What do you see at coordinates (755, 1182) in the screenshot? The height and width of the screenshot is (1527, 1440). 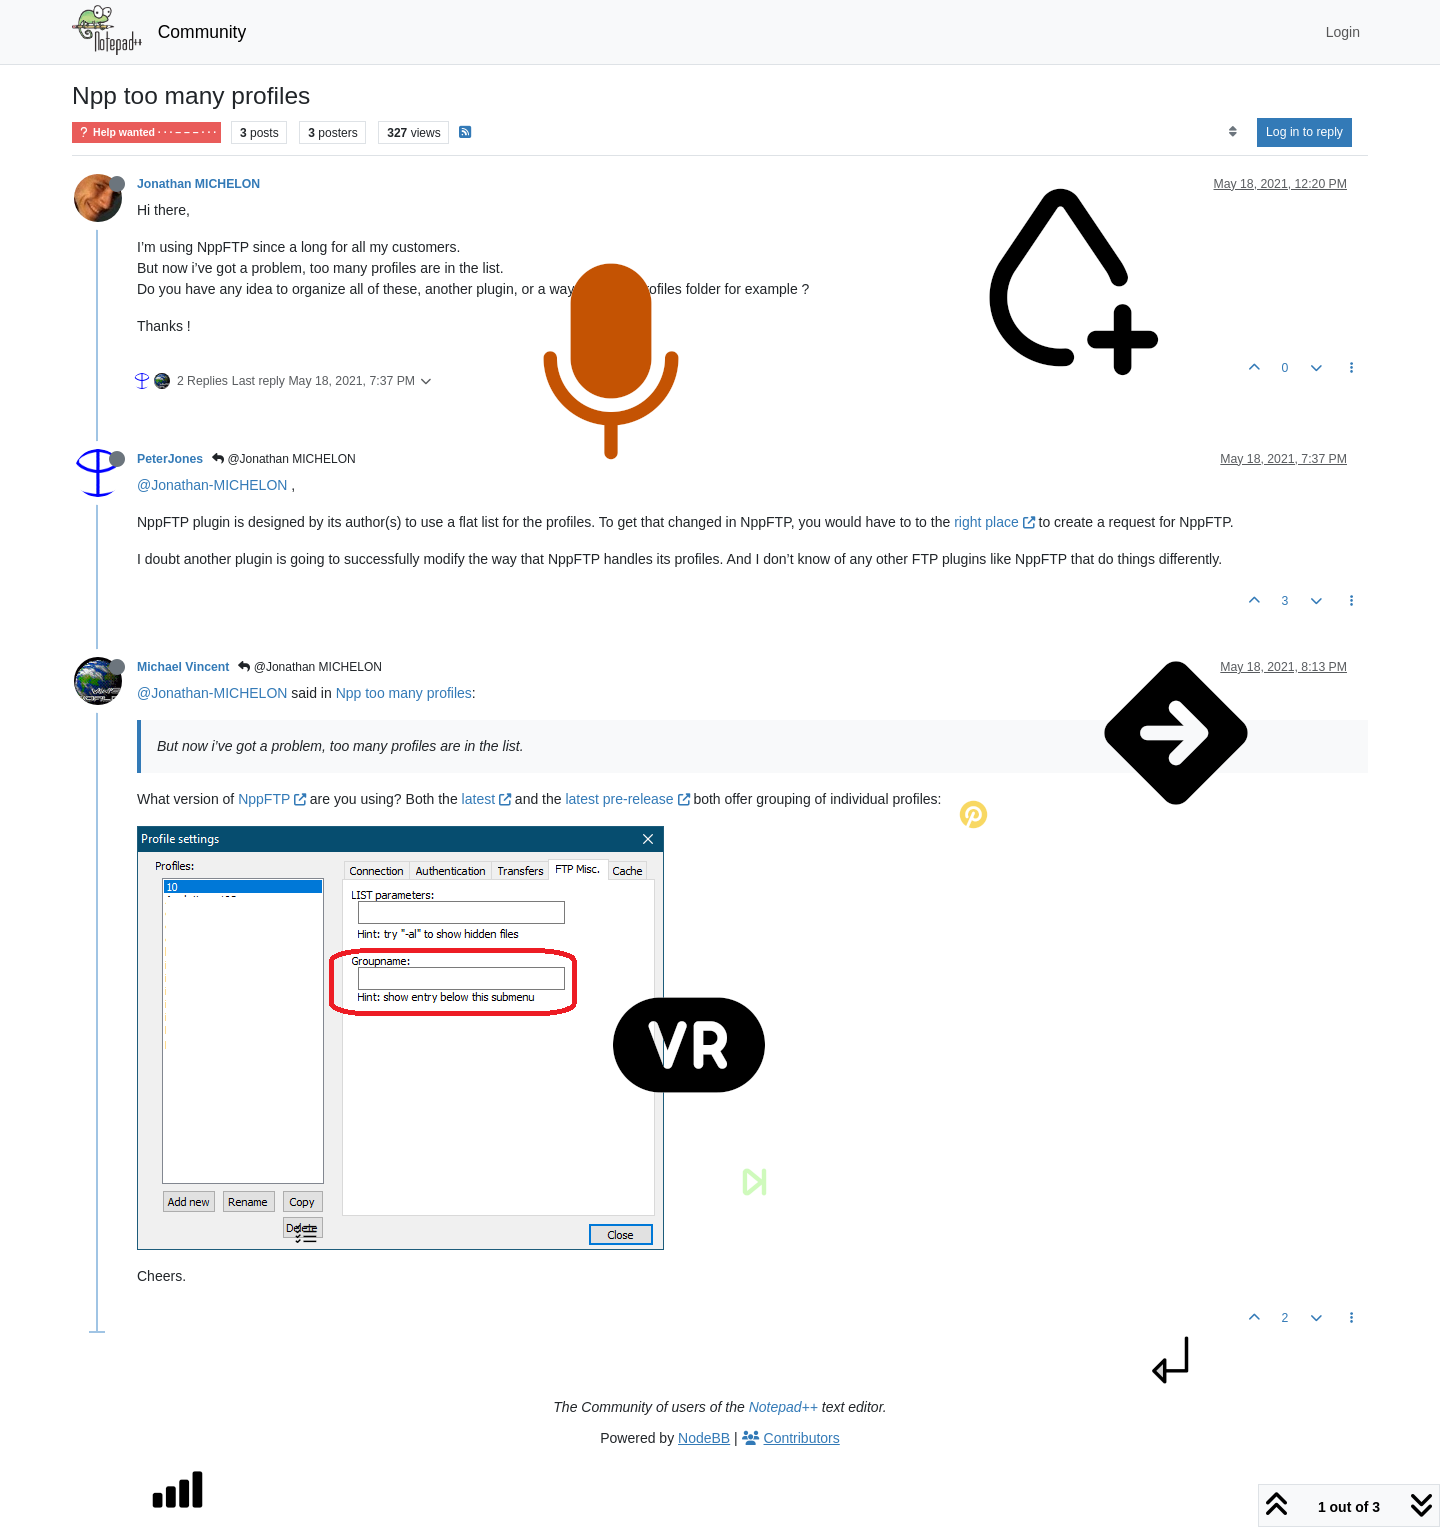 I see `skip to the next track or media item` at bounding box center [755, 1182].